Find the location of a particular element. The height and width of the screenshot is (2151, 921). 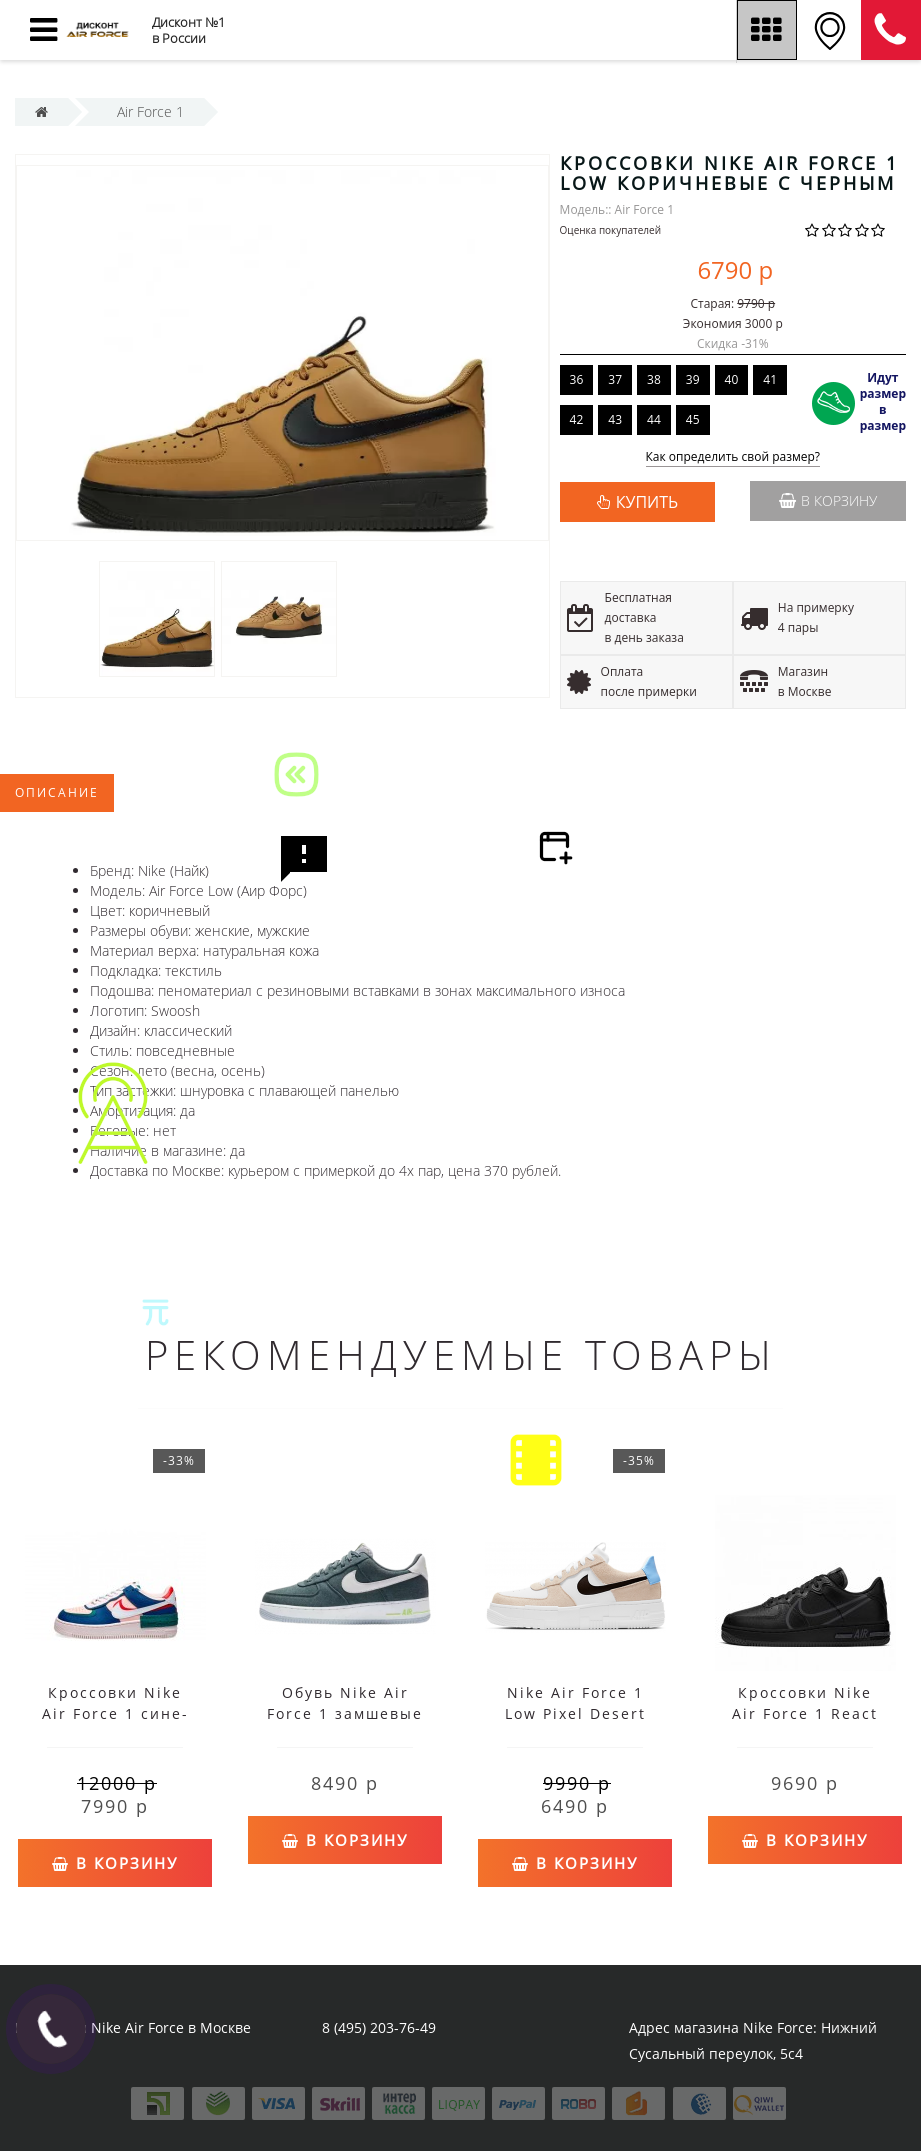

indicates chinese yuan/renminbi currency is located at coordinates (155, 1312).